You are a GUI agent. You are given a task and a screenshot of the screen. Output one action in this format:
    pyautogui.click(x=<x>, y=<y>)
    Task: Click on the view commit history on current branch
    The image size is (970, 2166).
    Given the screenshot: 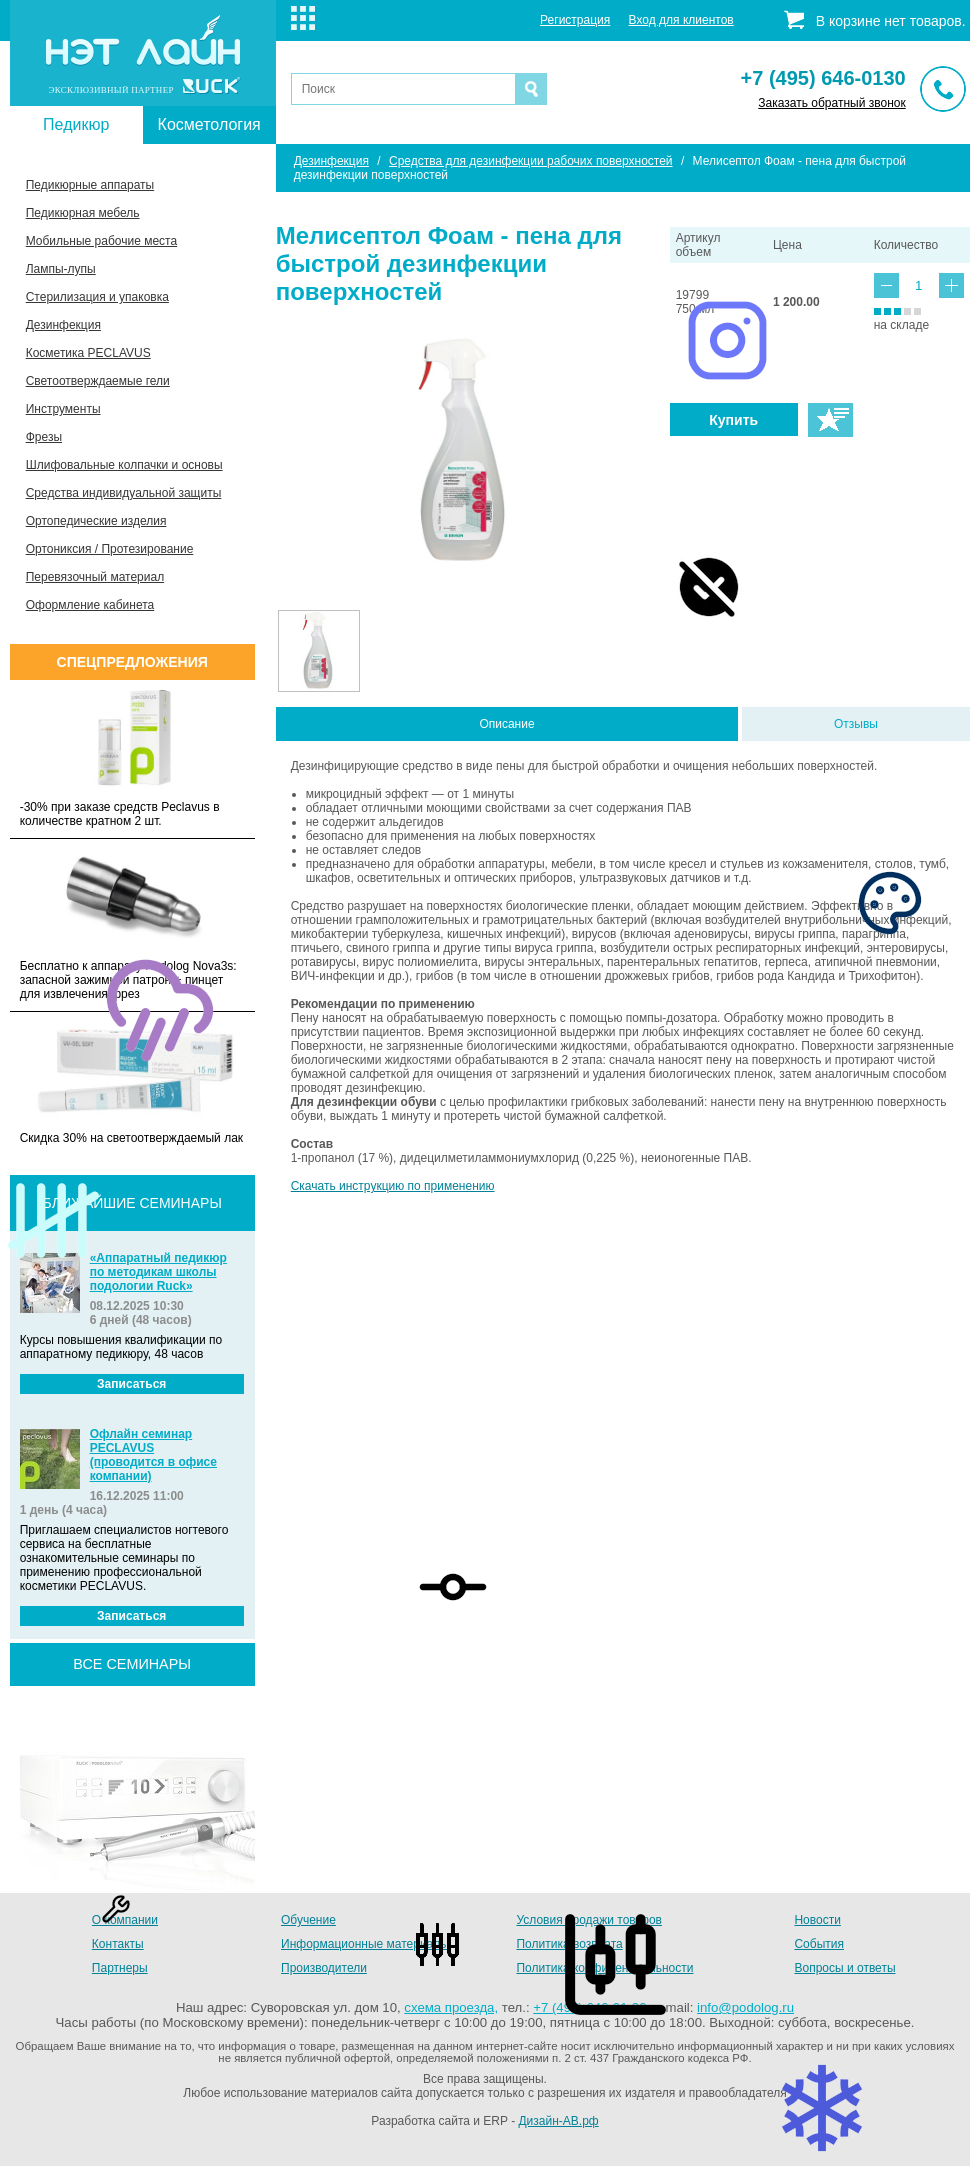 What is the action you would take?
    pyautogui.click(x=453, y=1587)
    